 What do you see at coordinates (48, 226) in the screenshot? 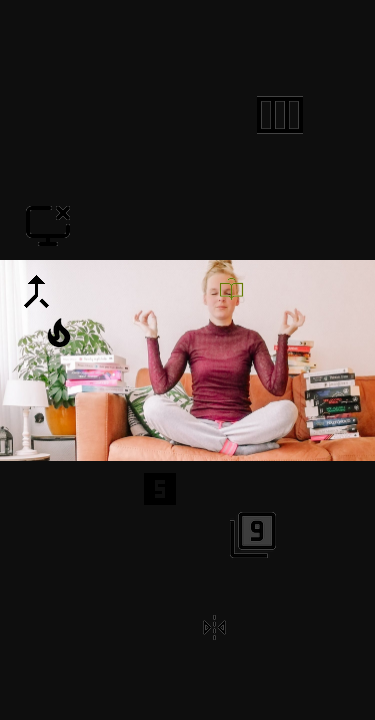
I see `stop sharing your screen` at bounding box center [48, 226].